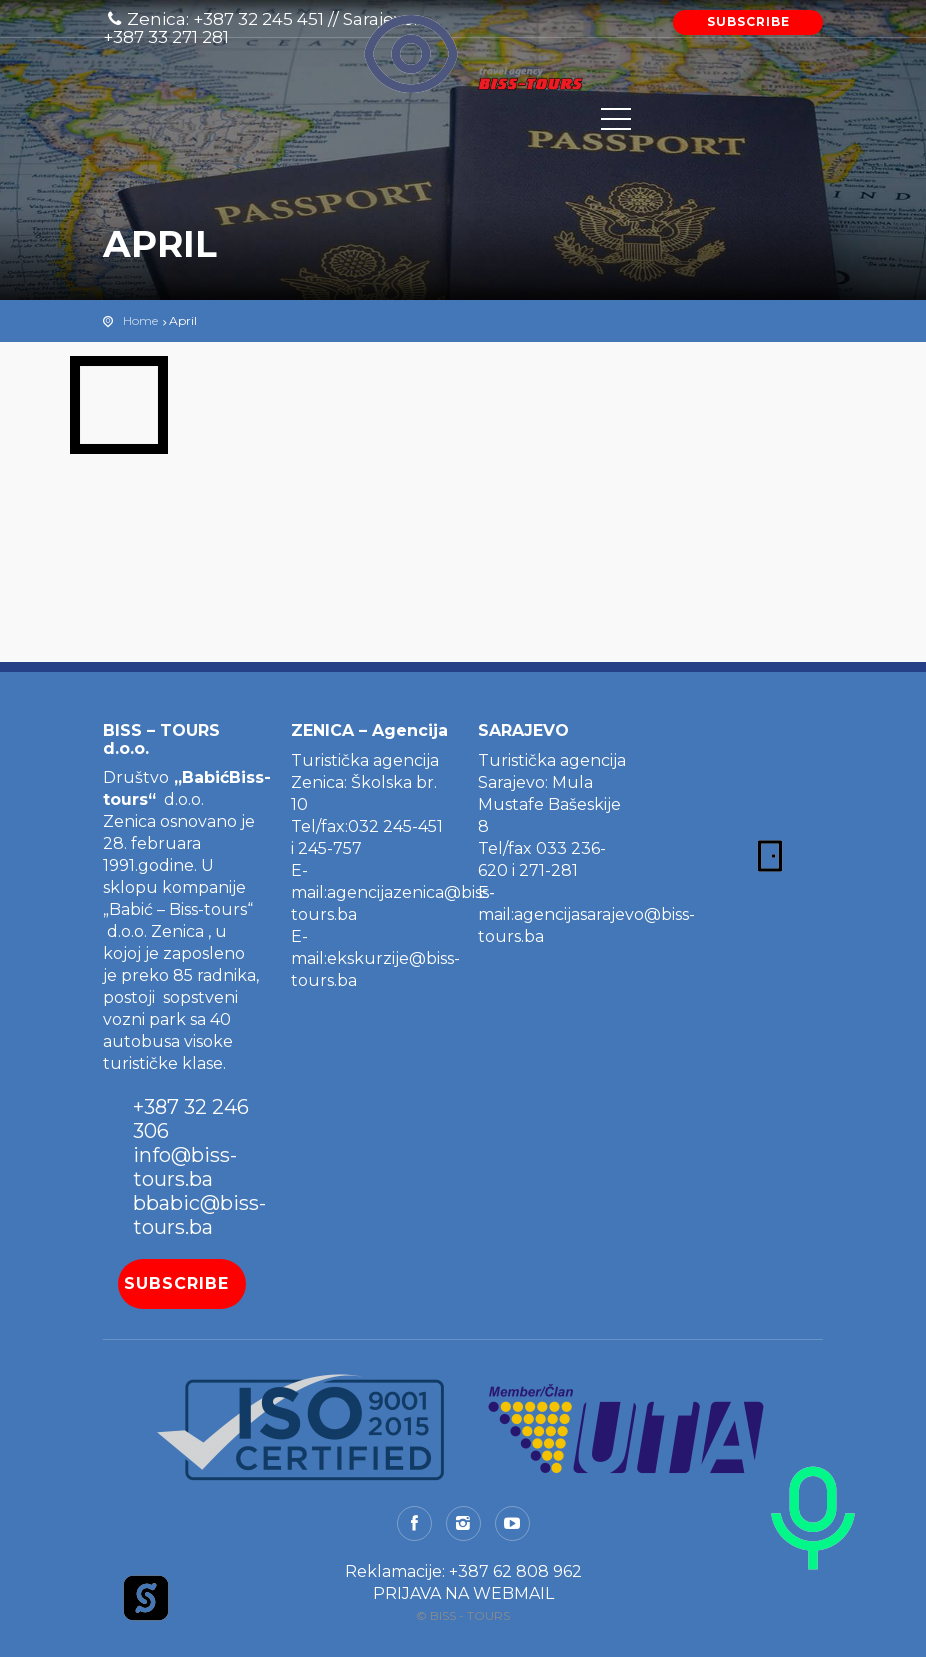  I want to click on sellcast brand logo, so click(146, 1598).